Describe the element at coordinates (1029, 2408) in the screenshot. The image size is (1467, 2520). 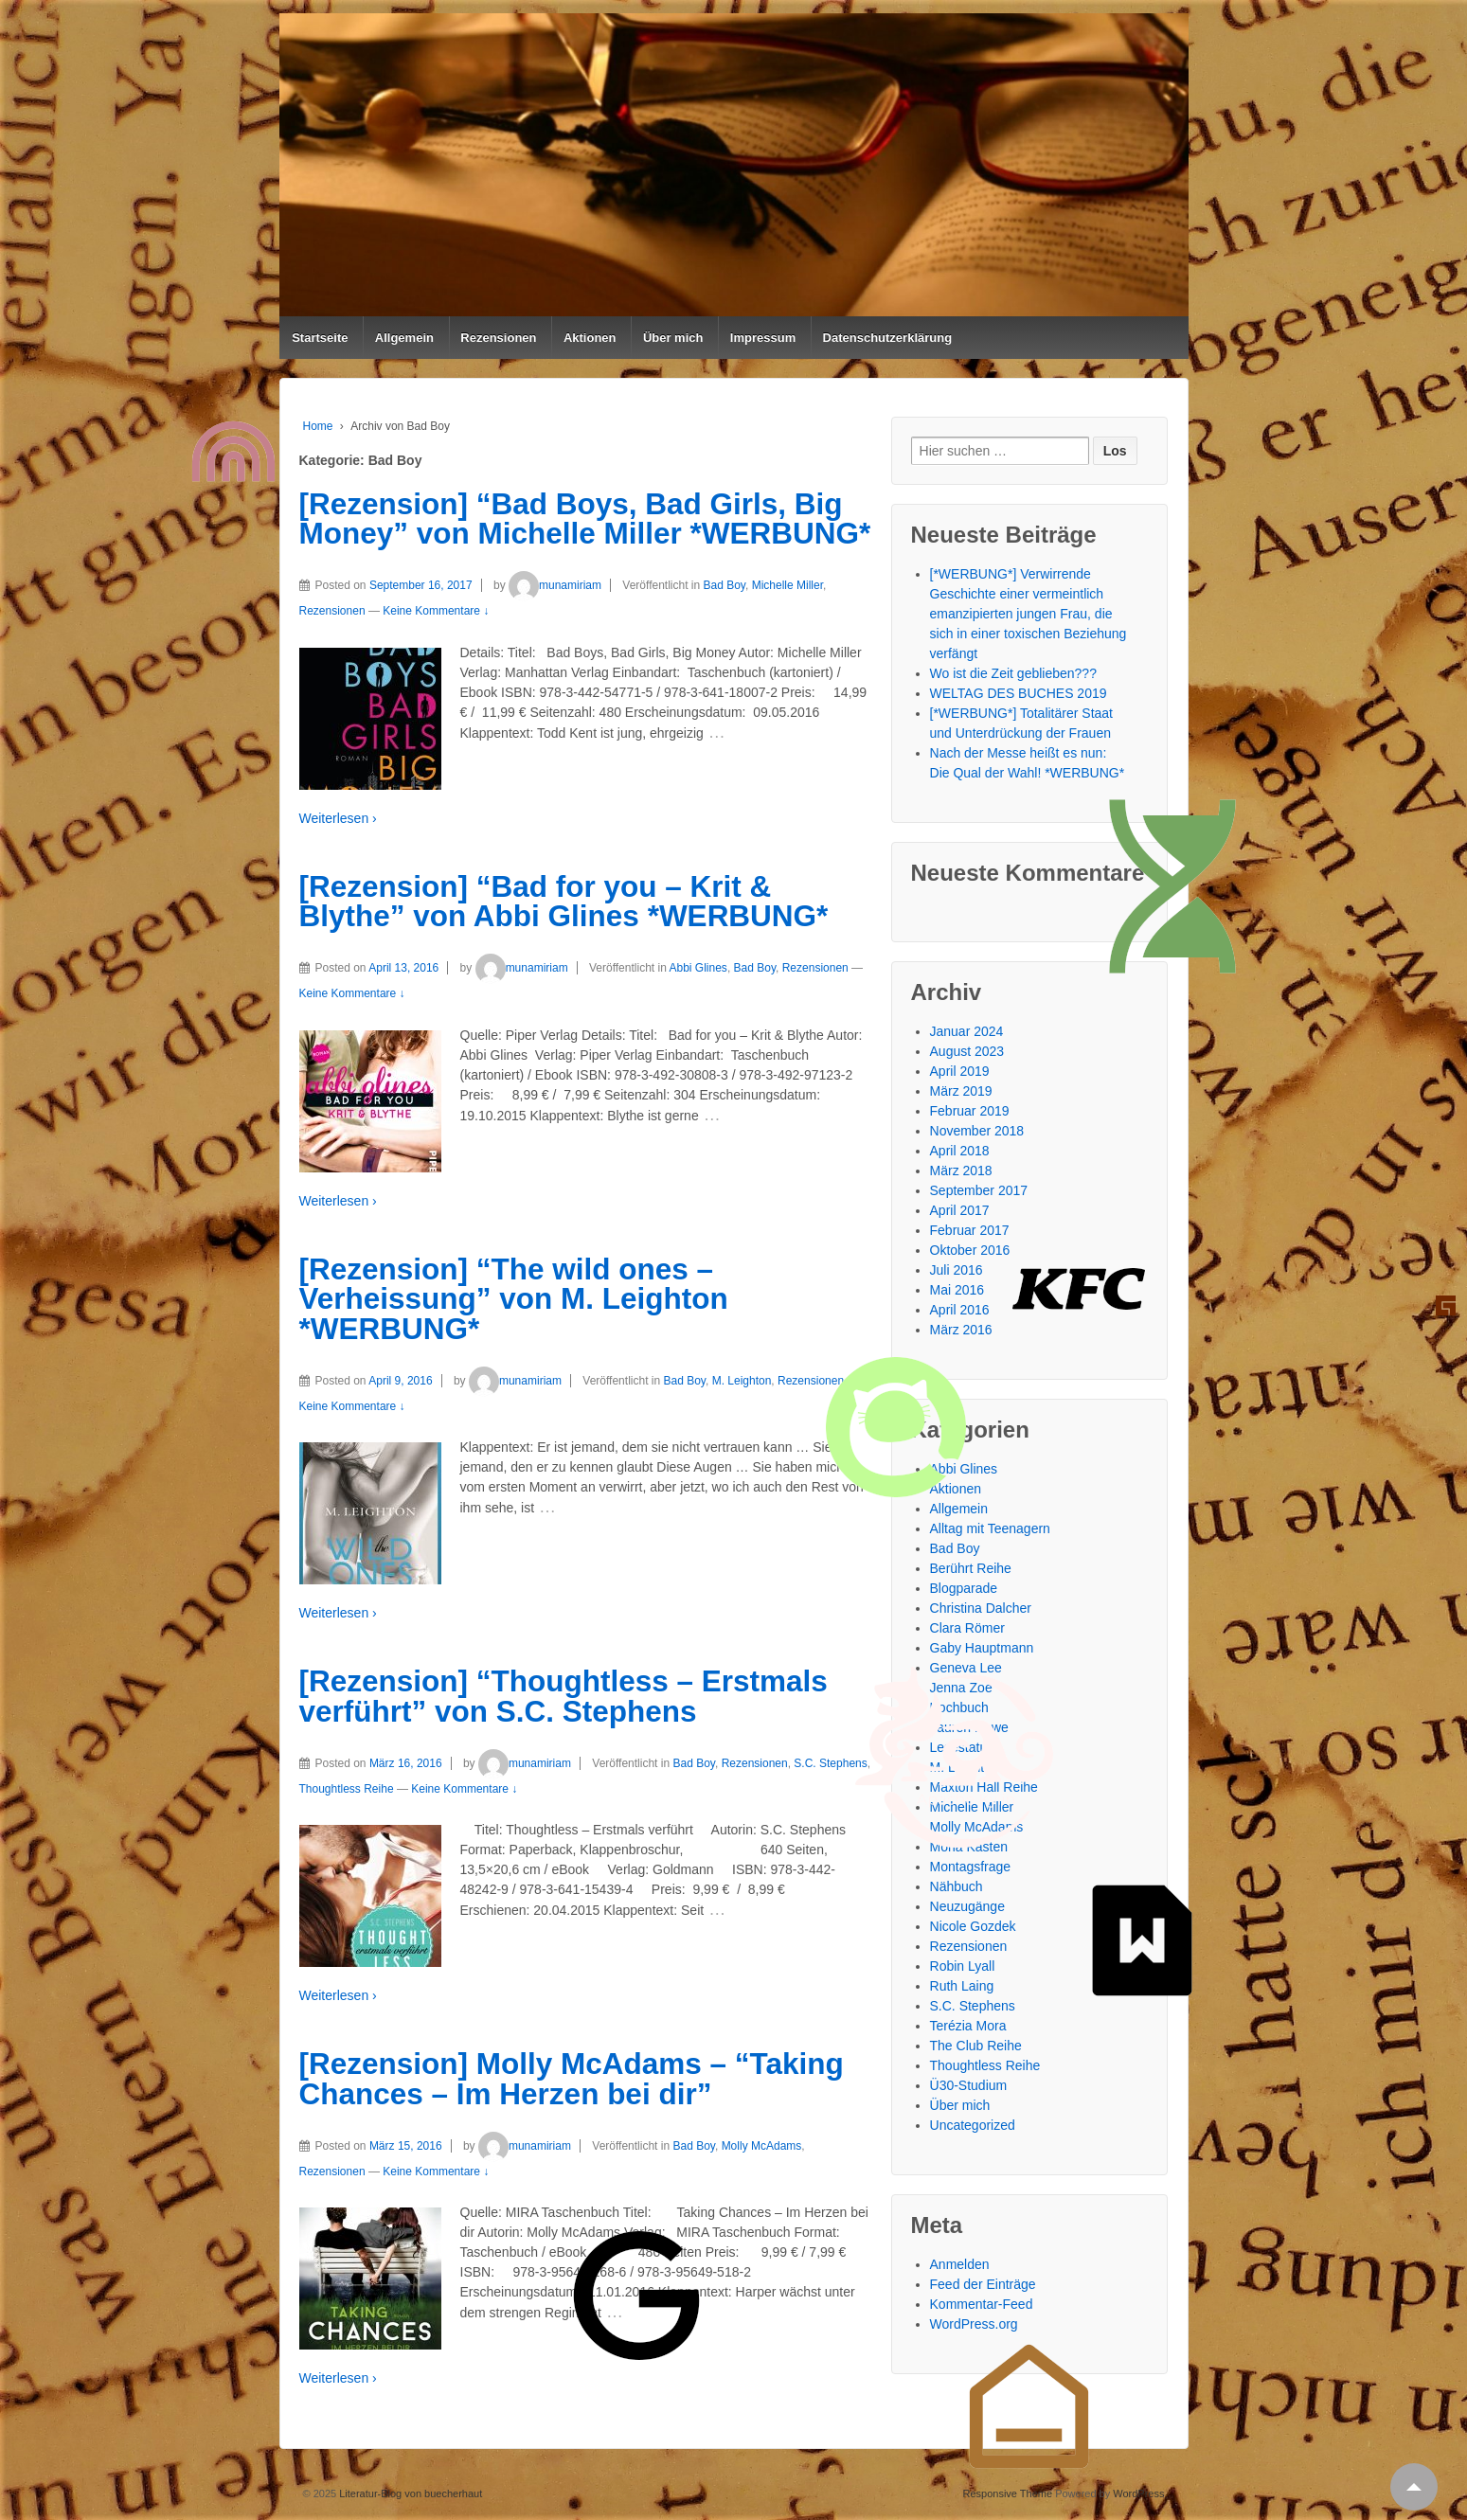
I see `navigate to home screen` at that location.